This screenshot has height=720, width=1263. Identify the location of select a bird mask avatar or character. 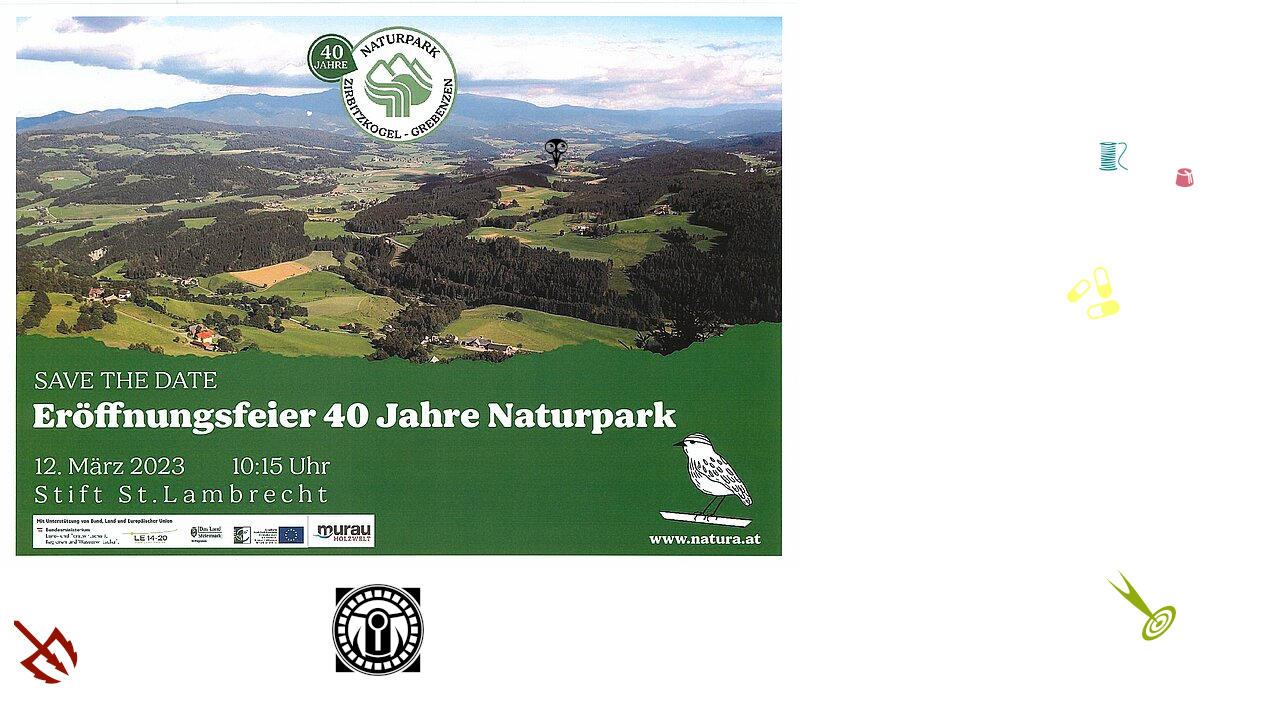
(556, 153).